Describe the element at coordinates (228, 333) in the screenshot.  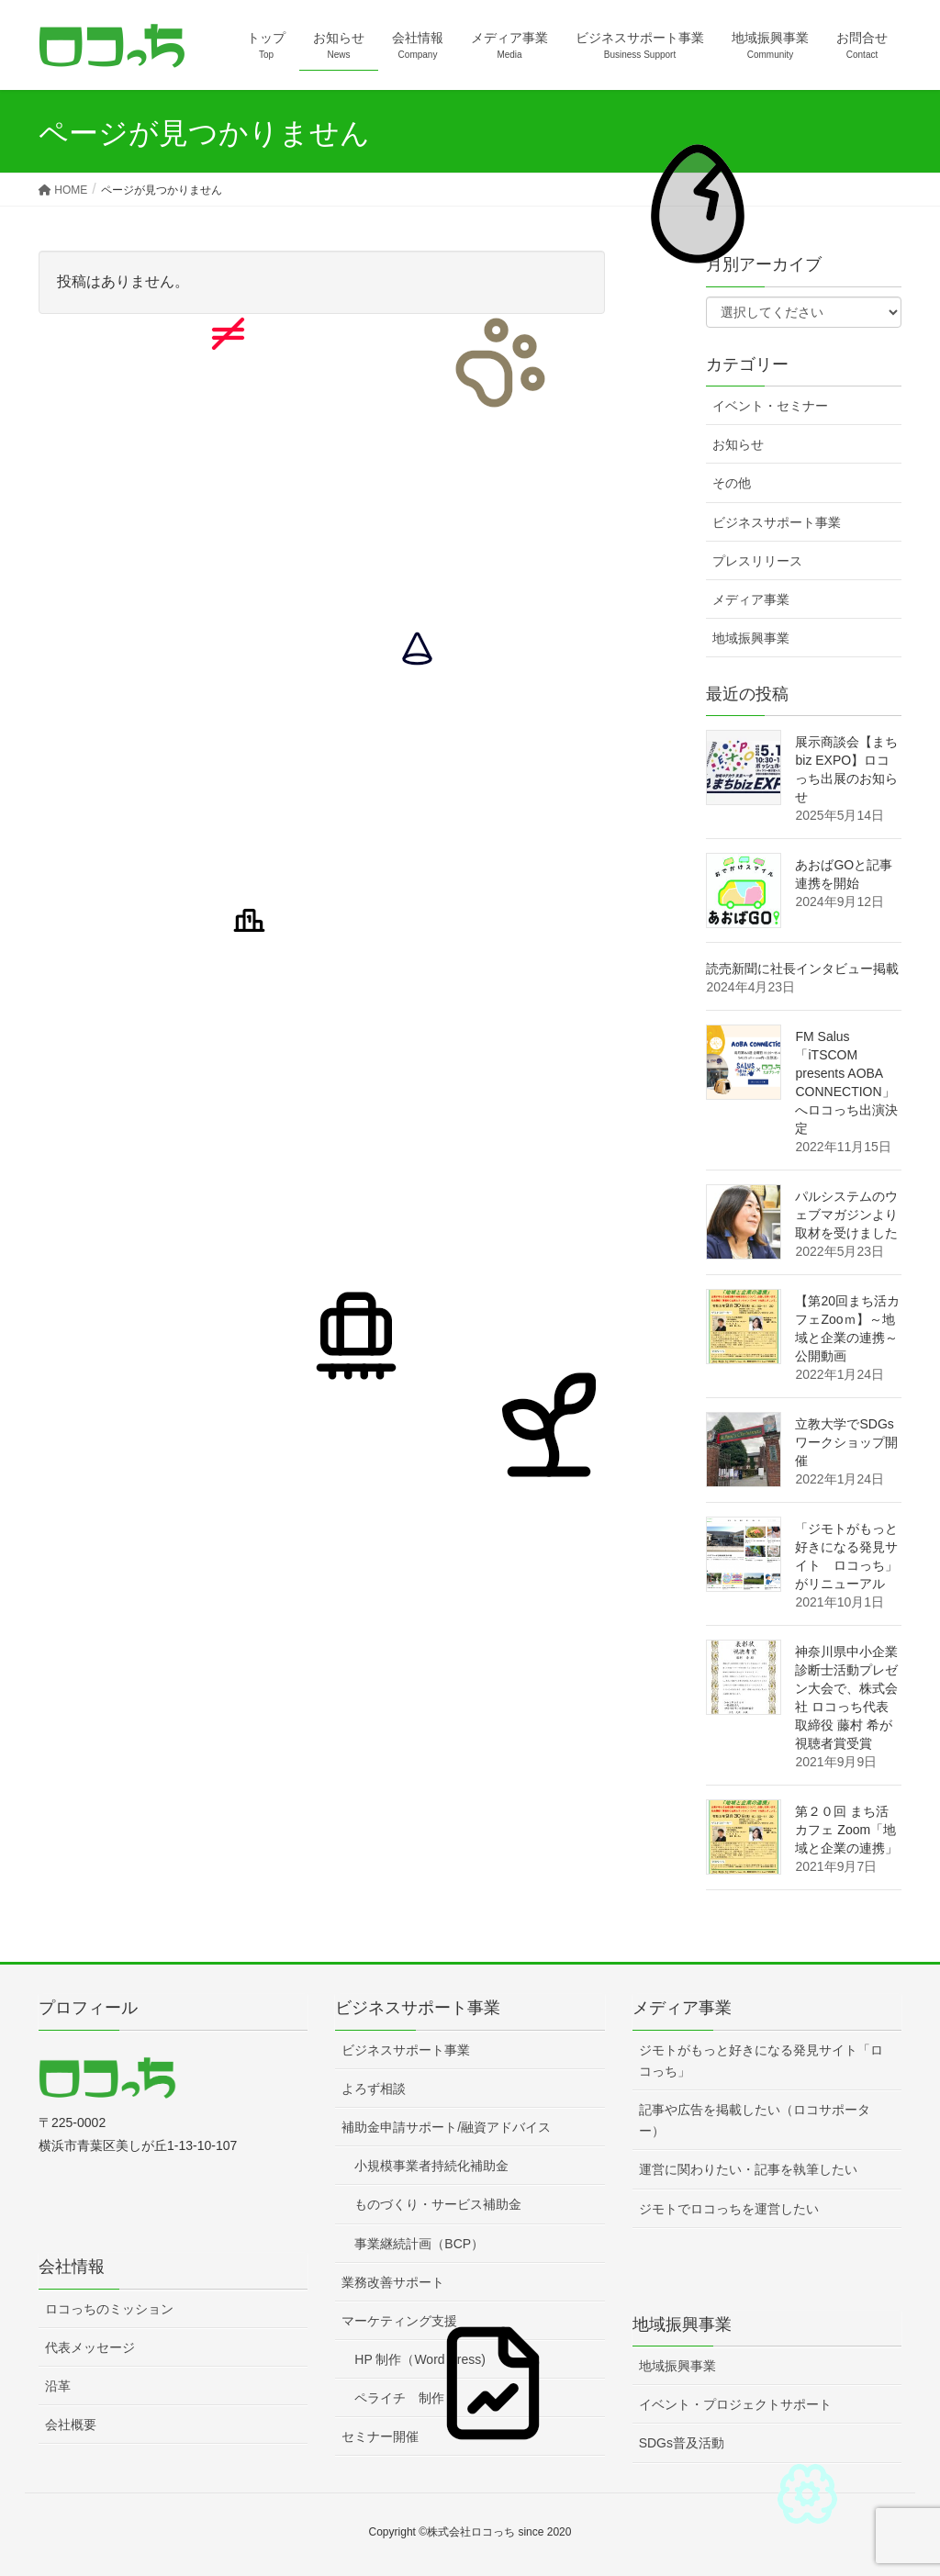
I see `indicates values are not equal` at that location.